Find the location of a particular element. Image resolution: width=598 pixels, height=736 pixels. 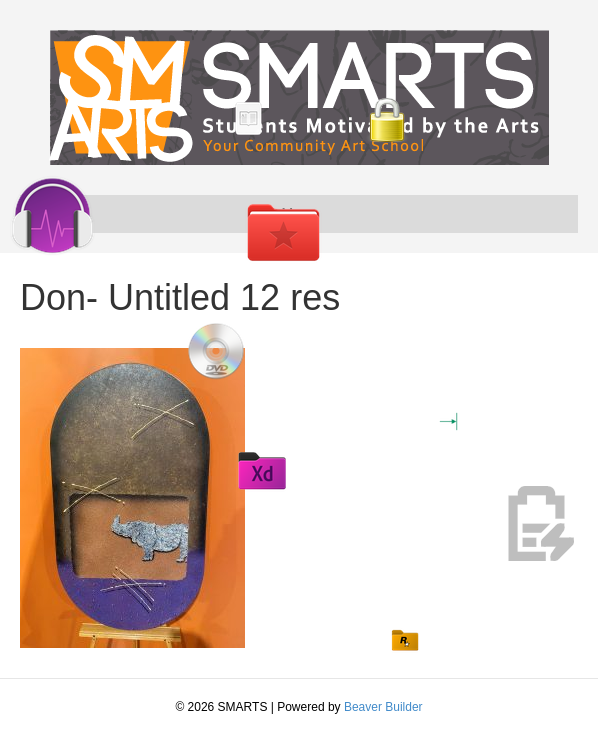

open folder containing Adobe XD project files is located at coordinates (262, 472).